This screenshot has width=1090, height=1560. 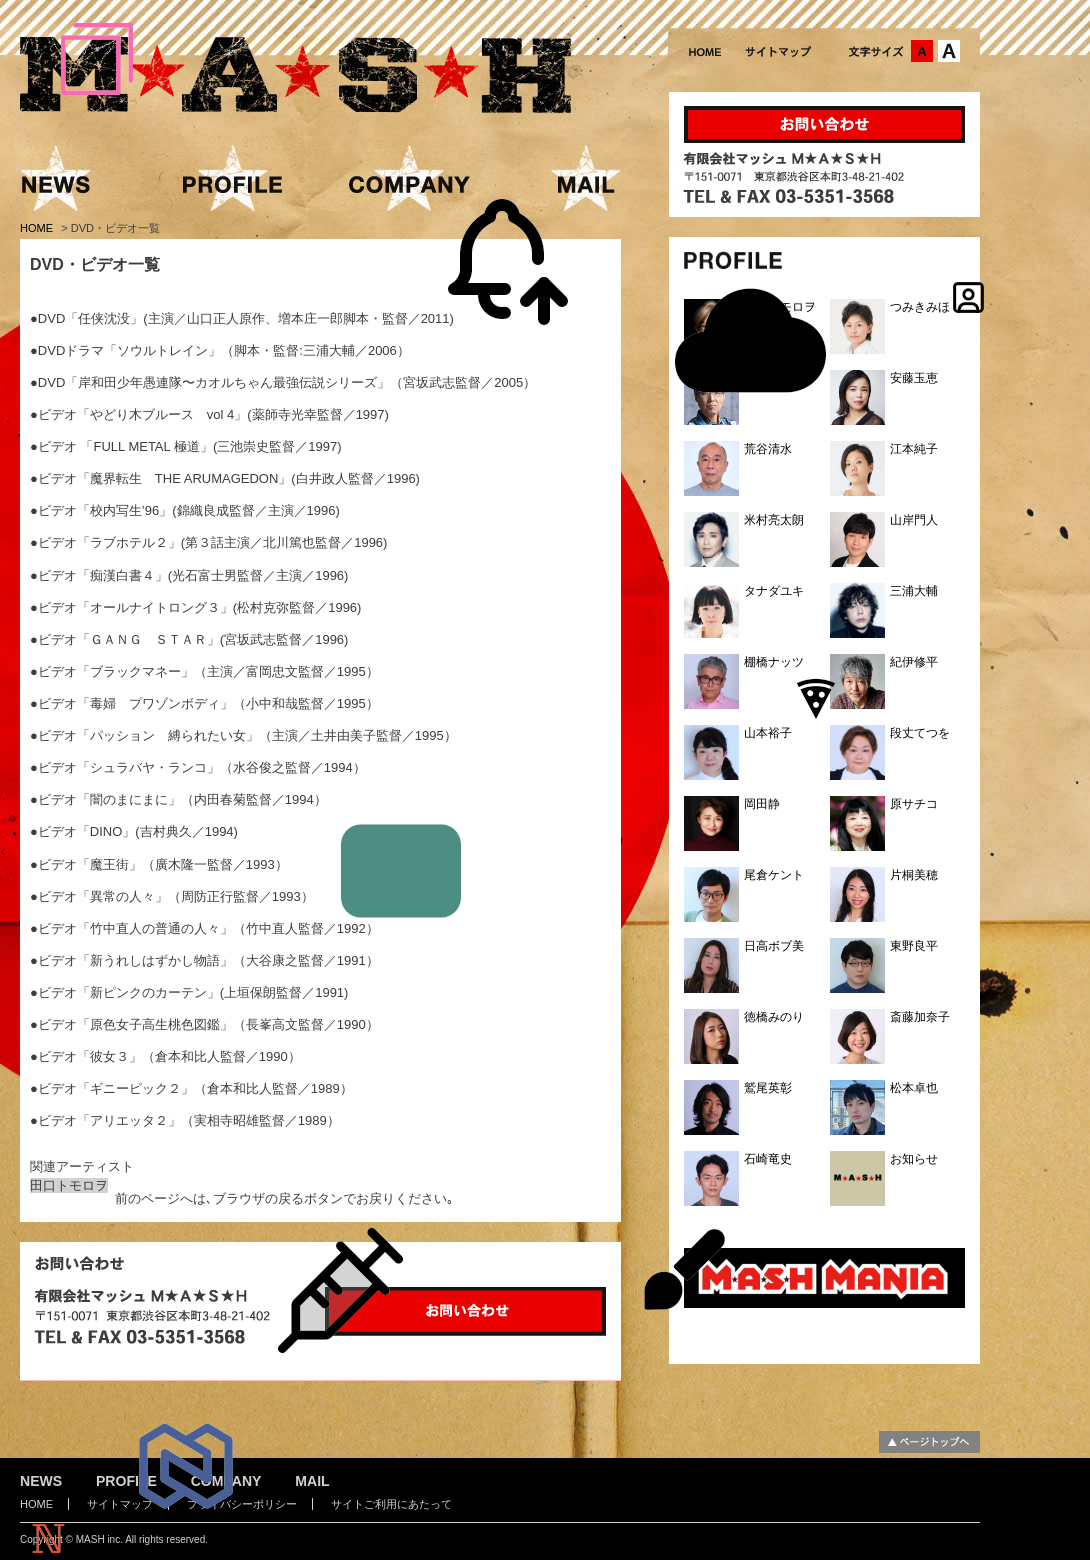 I want to click on access vaccination or medical records, so click(x=340, y=1290).